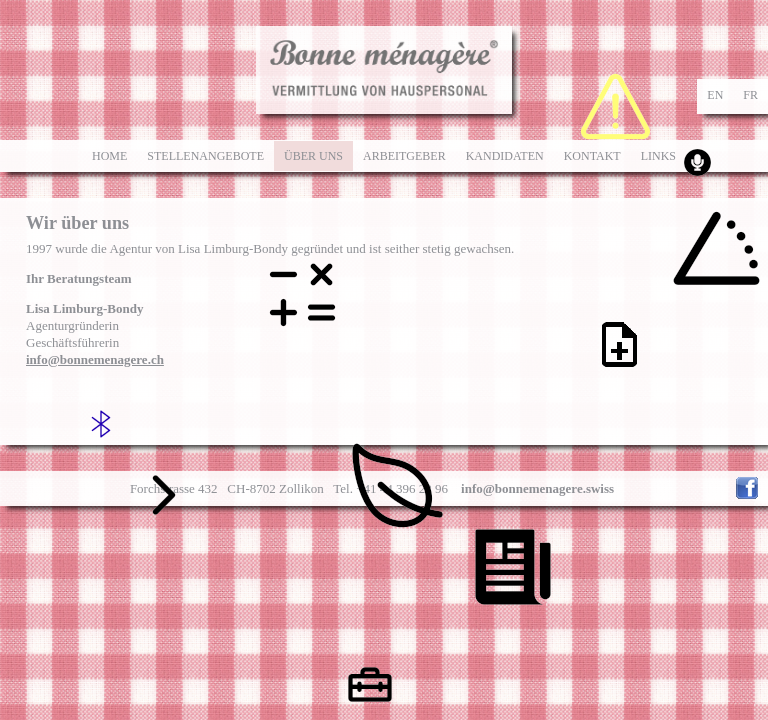 This screenshot has width=768, height=720. I want to click on view news or articles, so click(513, 567).